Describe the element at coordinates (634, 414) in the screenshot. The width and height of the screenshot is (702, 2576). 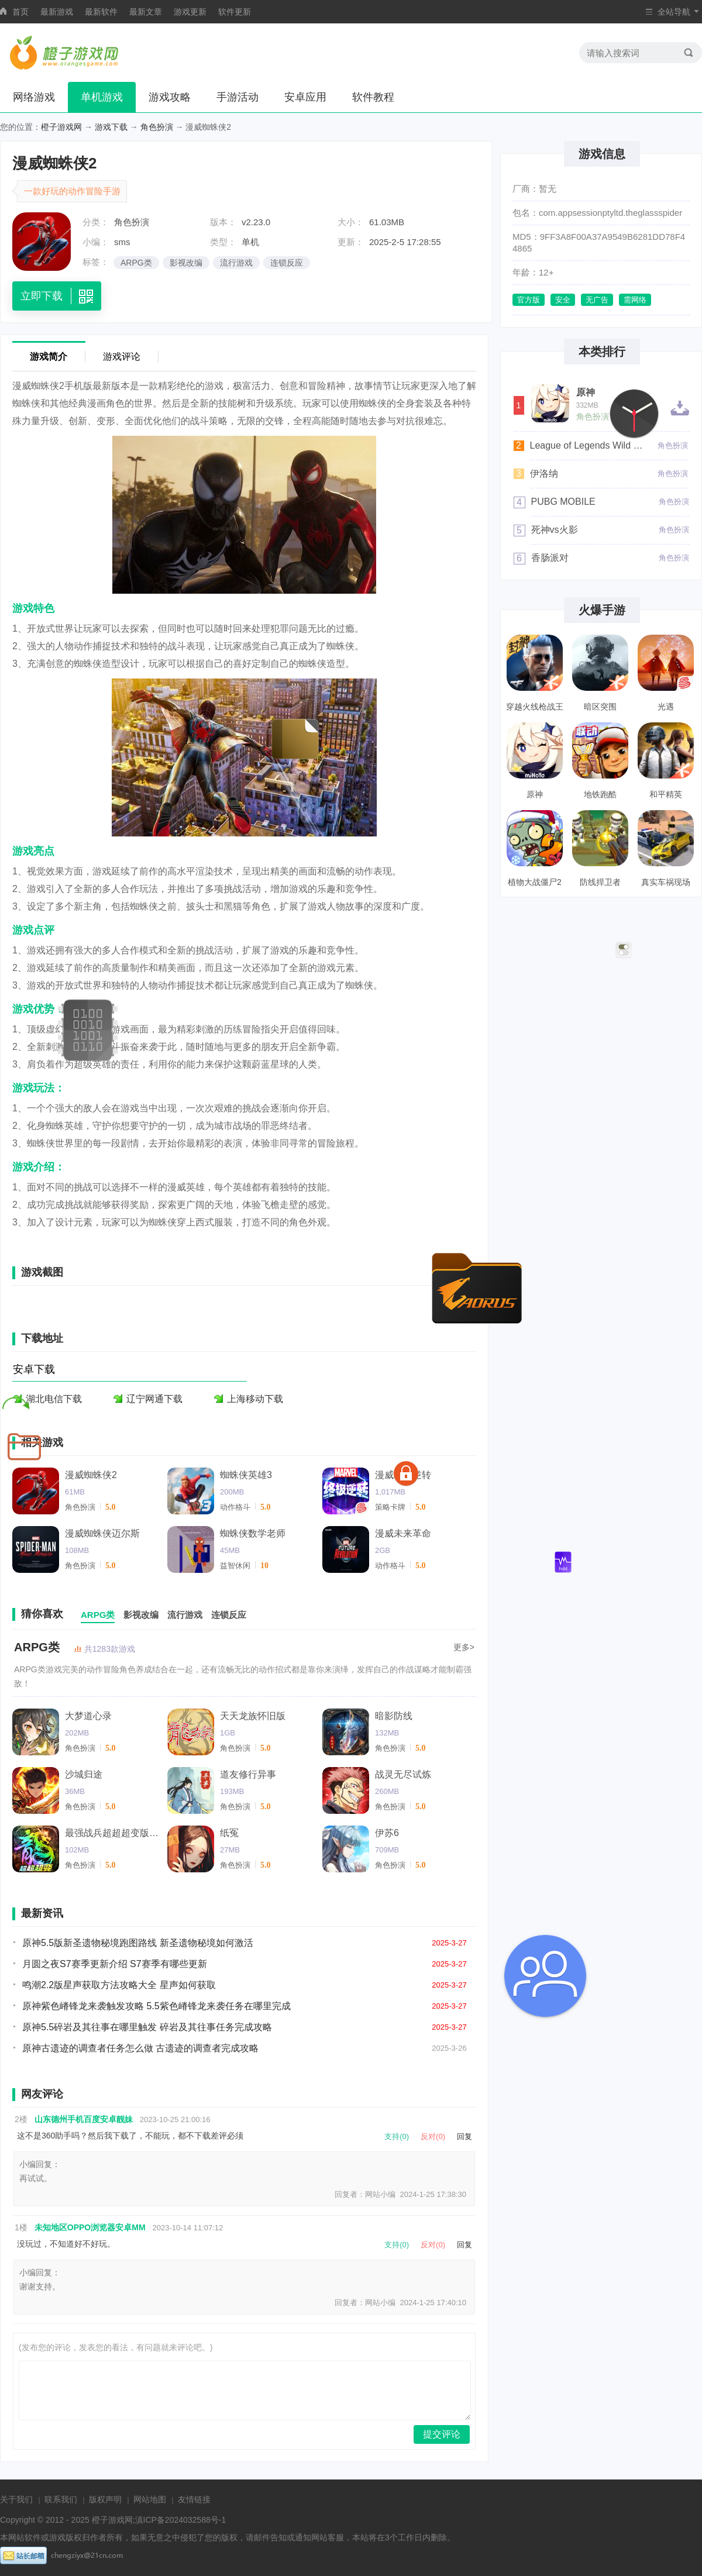
I see `indicates a time-sensitive or urgent notification` at that location.